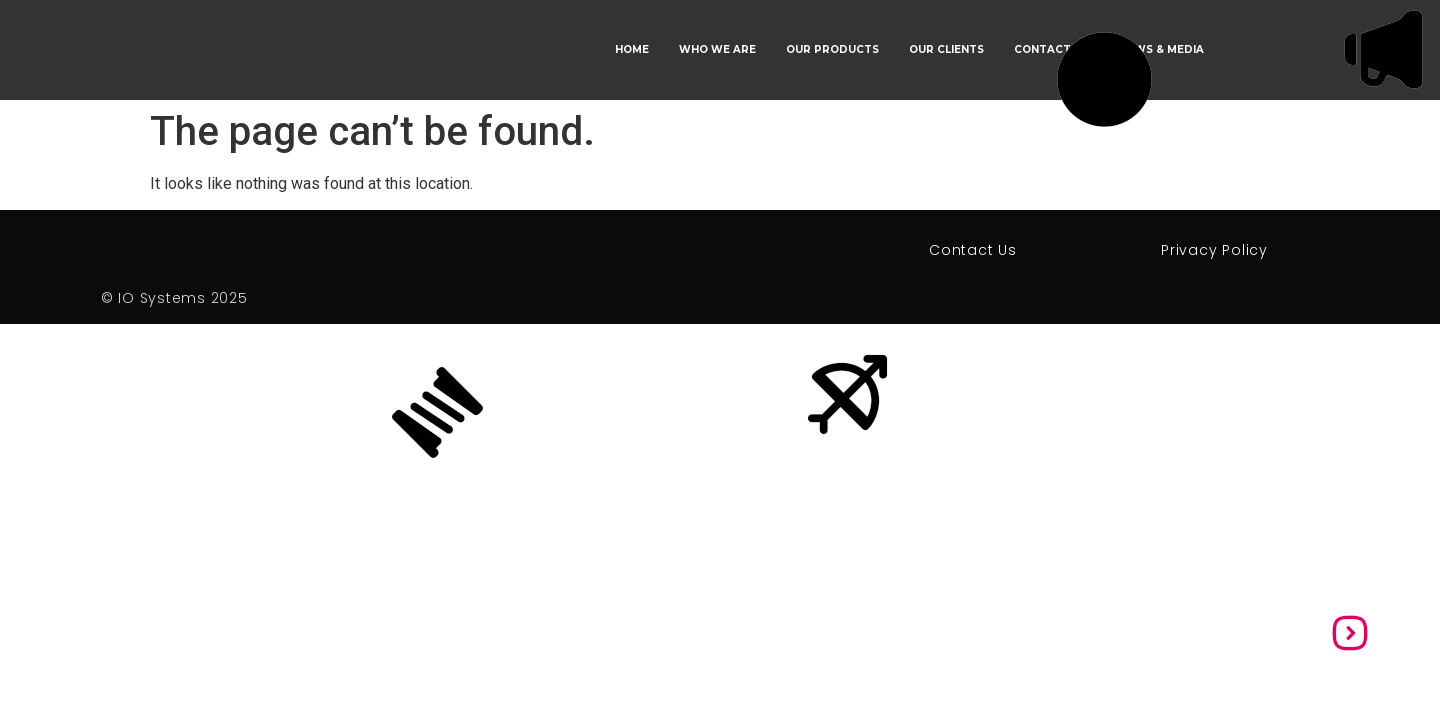 The height and width of the screenshot is (720, 1440). Describe the element at coordinates (1350, 633) in the screenshot. I see `navigate to the next item or page` at that location.